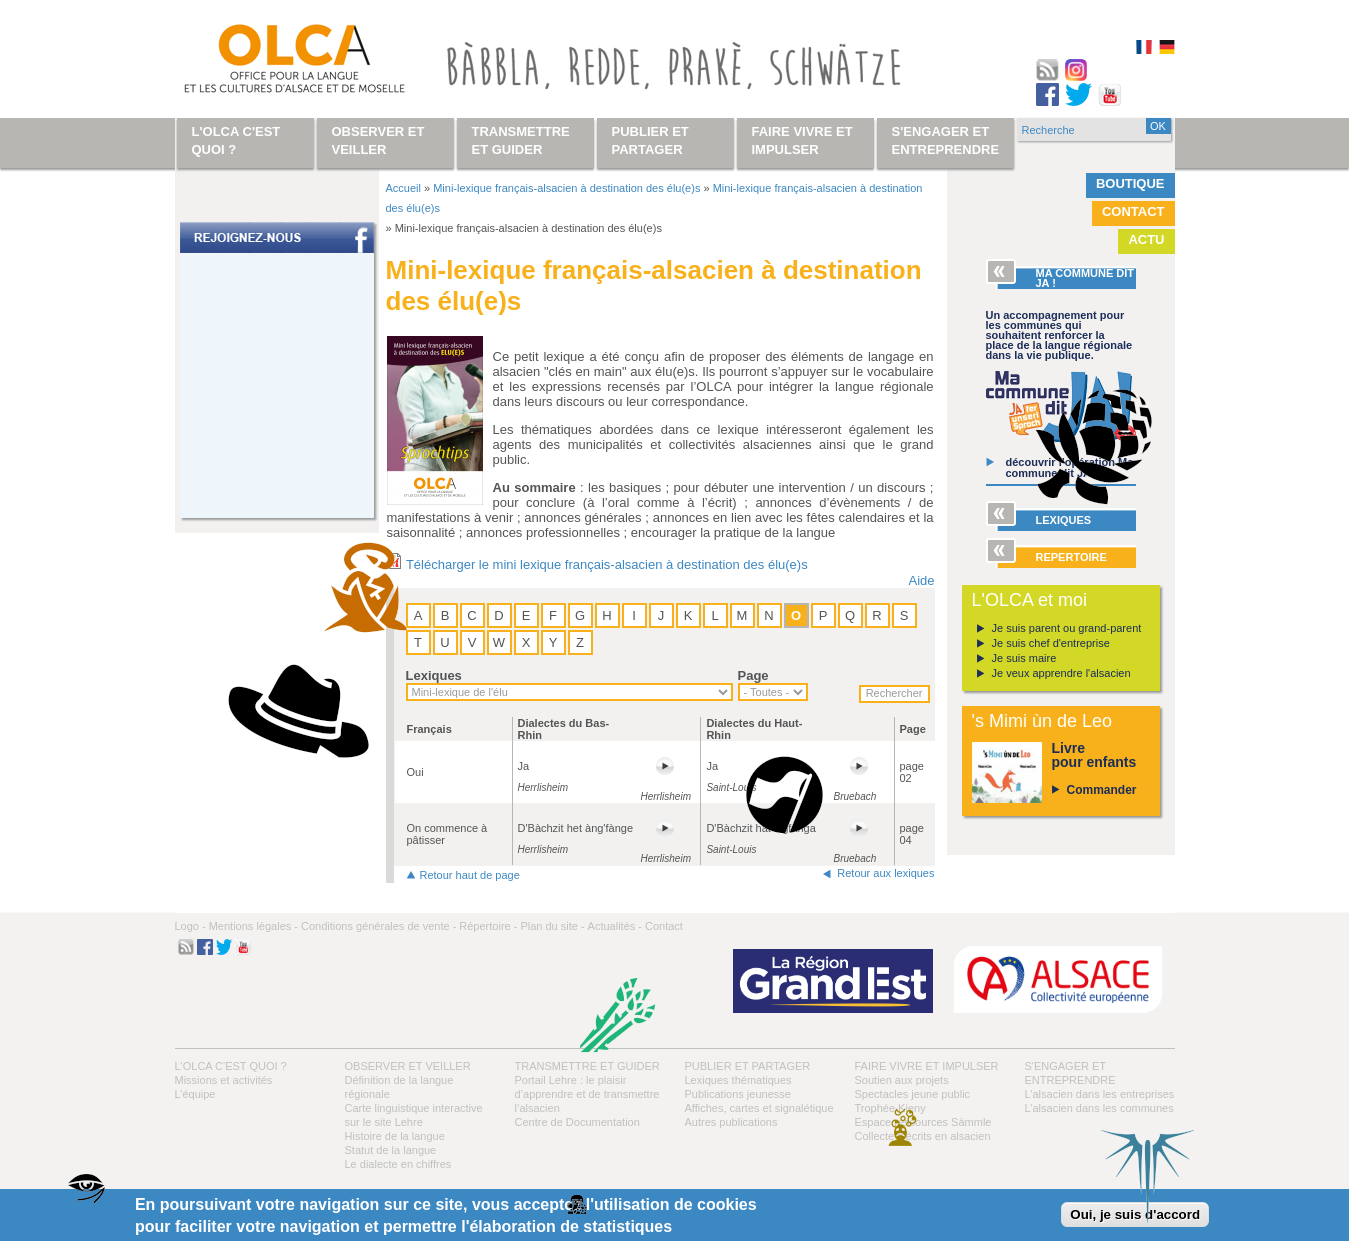 This screenshot has width=1349, height=1241. Describe the element at coordinates (365, 587) in the screenshot. I see `alien or sci-fi themed game item` at that location.